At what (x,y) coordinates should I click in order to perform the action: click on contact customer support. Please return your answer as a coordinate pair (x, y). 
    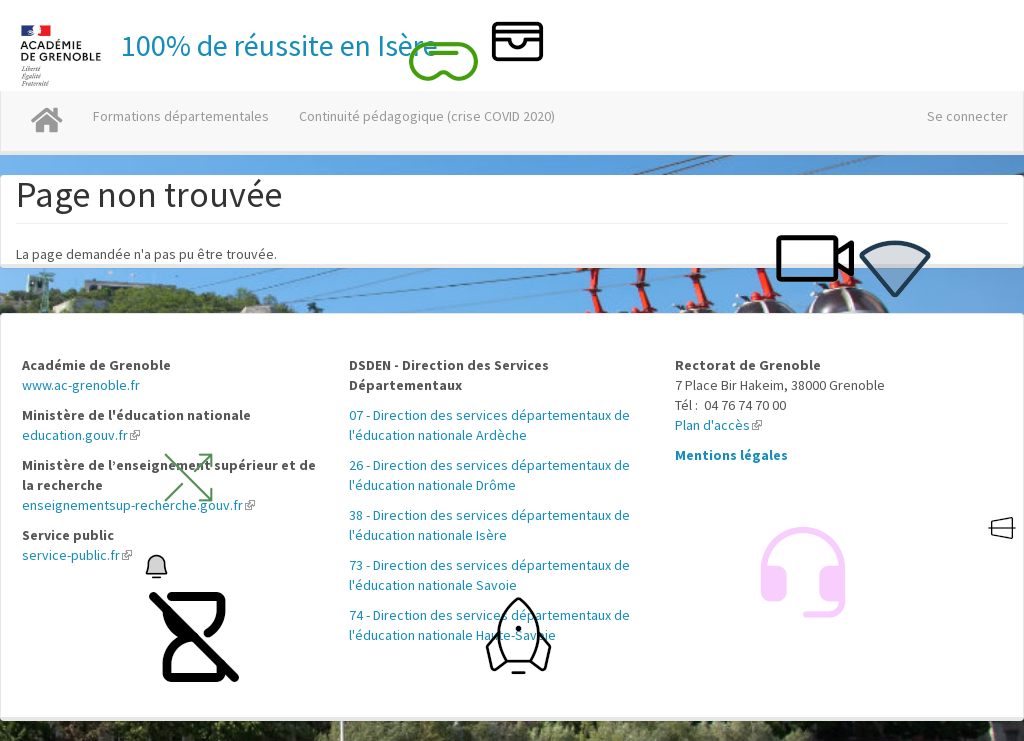
    Looking at the image, I should click on (803, 569).